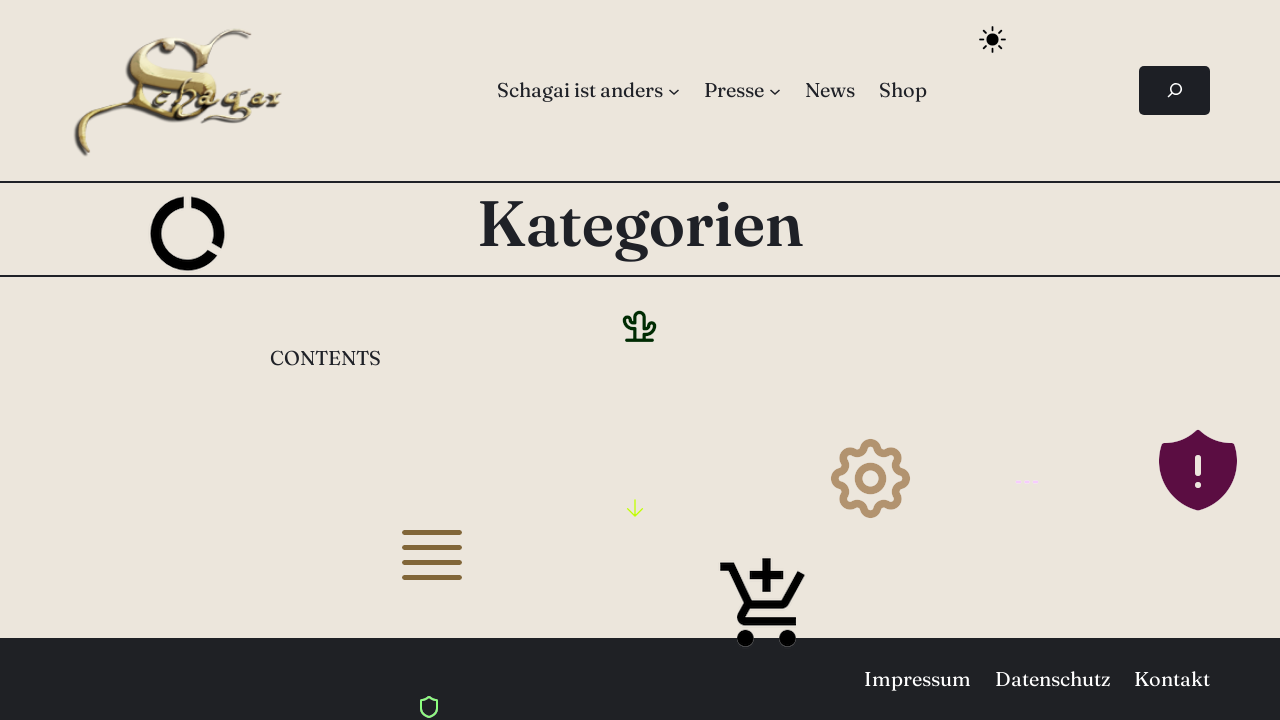 The height and width of the screenshot is (720, 1280). What do you see at coordinates (992, 39) in the screenshot?
I see `switch to light mode` at bounding box center [992, 39].